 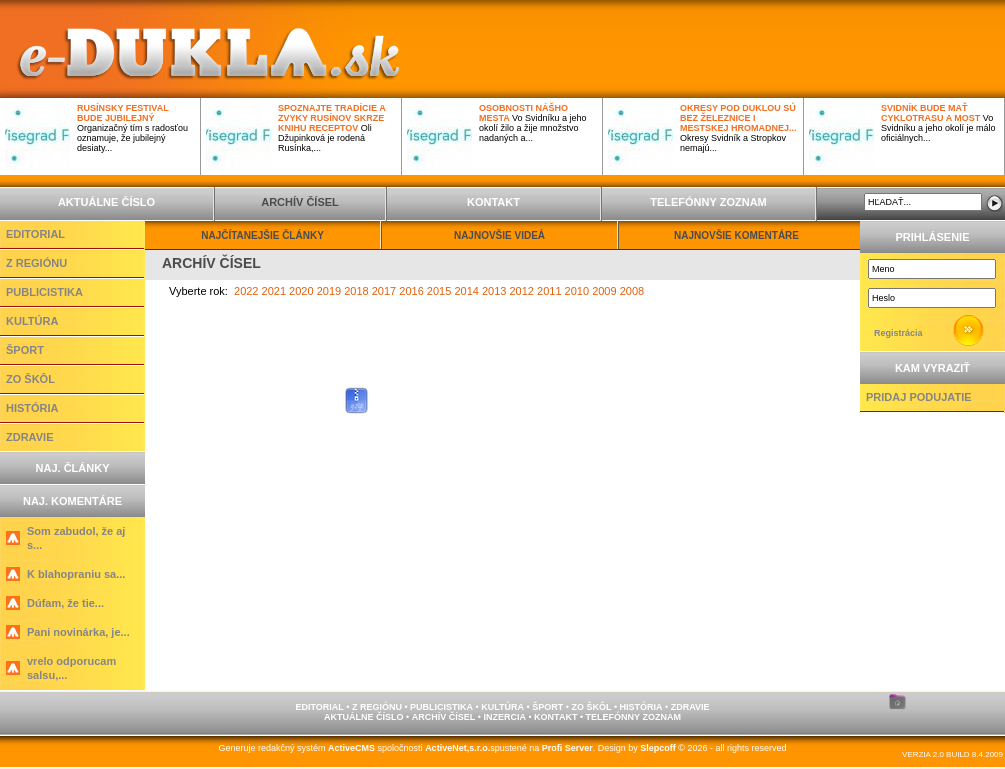 I want to click on access your home folder, so click(x=897, y=701).